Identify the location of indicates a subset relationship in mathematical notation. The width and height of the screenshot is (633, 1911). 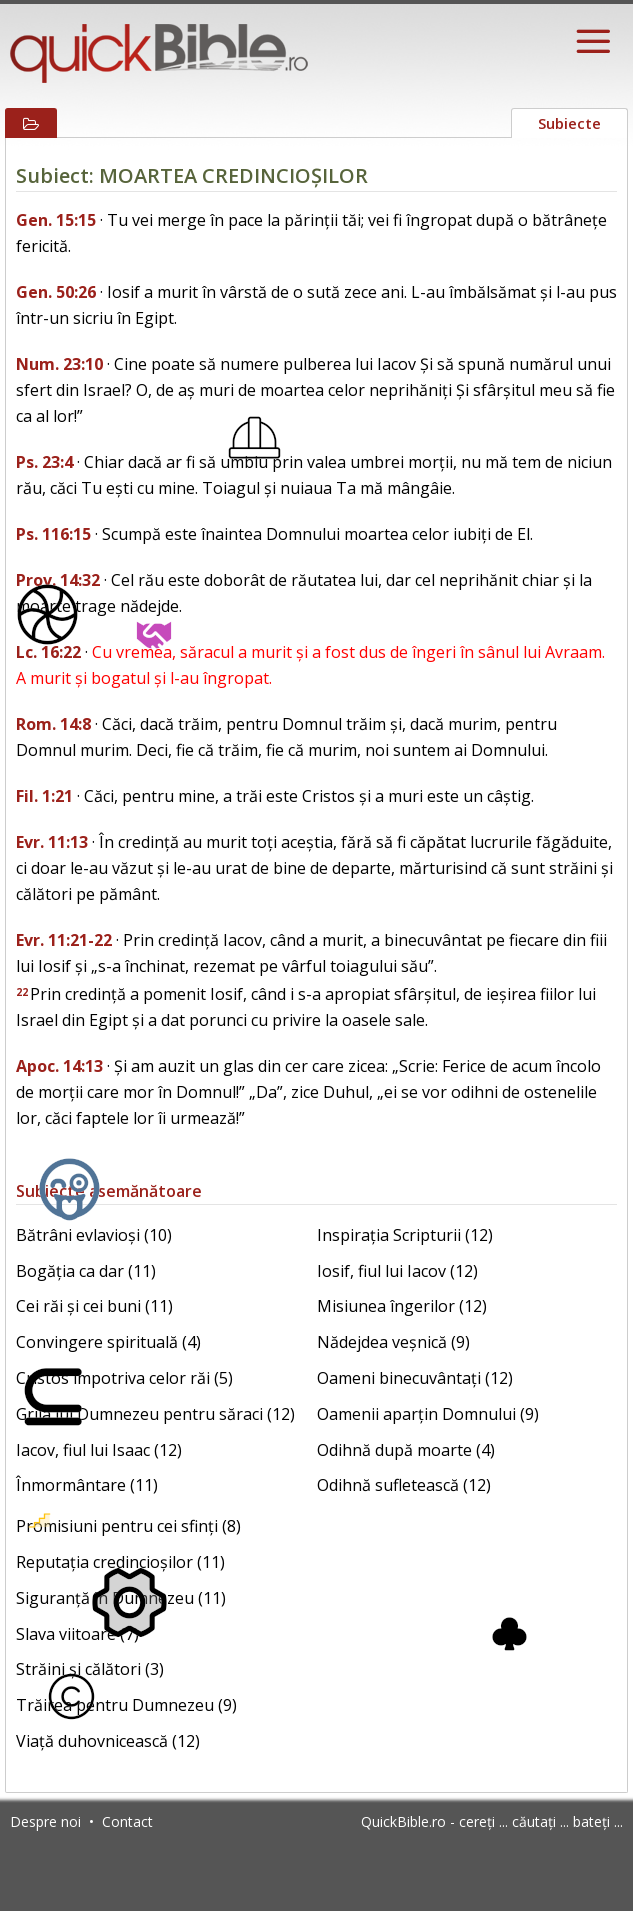
(54, 1395).